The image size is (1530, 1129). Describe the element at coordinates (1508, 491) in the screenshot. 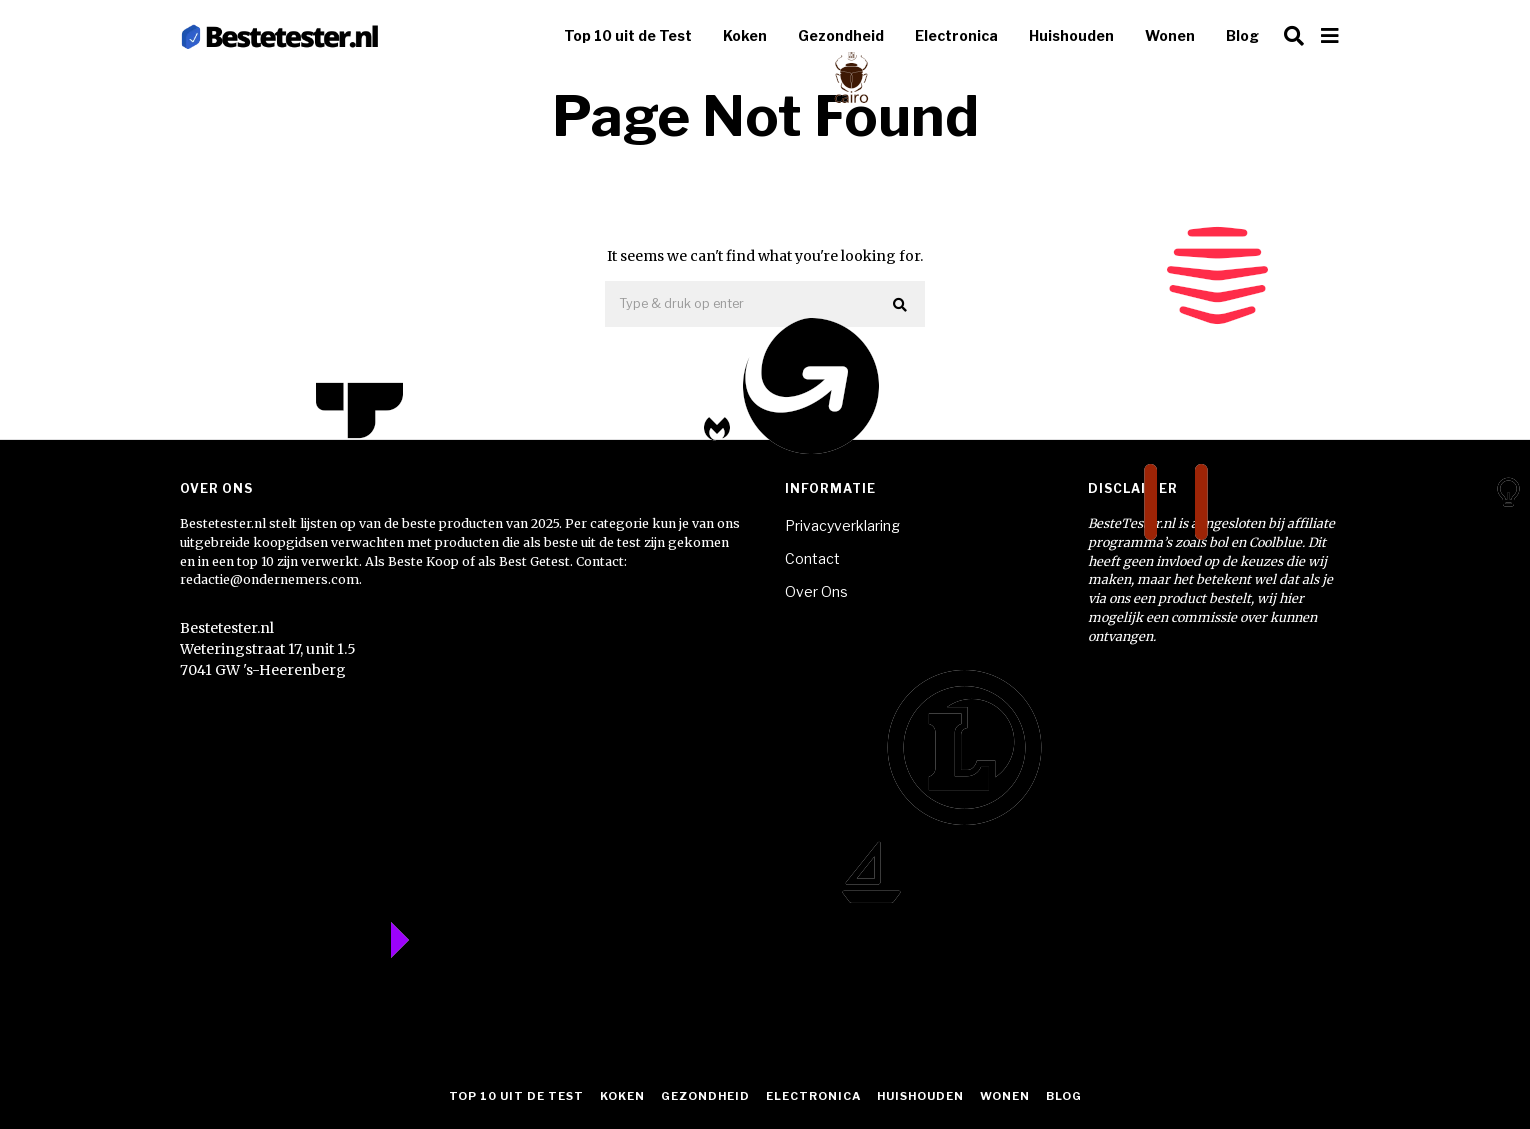

I see `view tips or helpful suggestions` at that location.